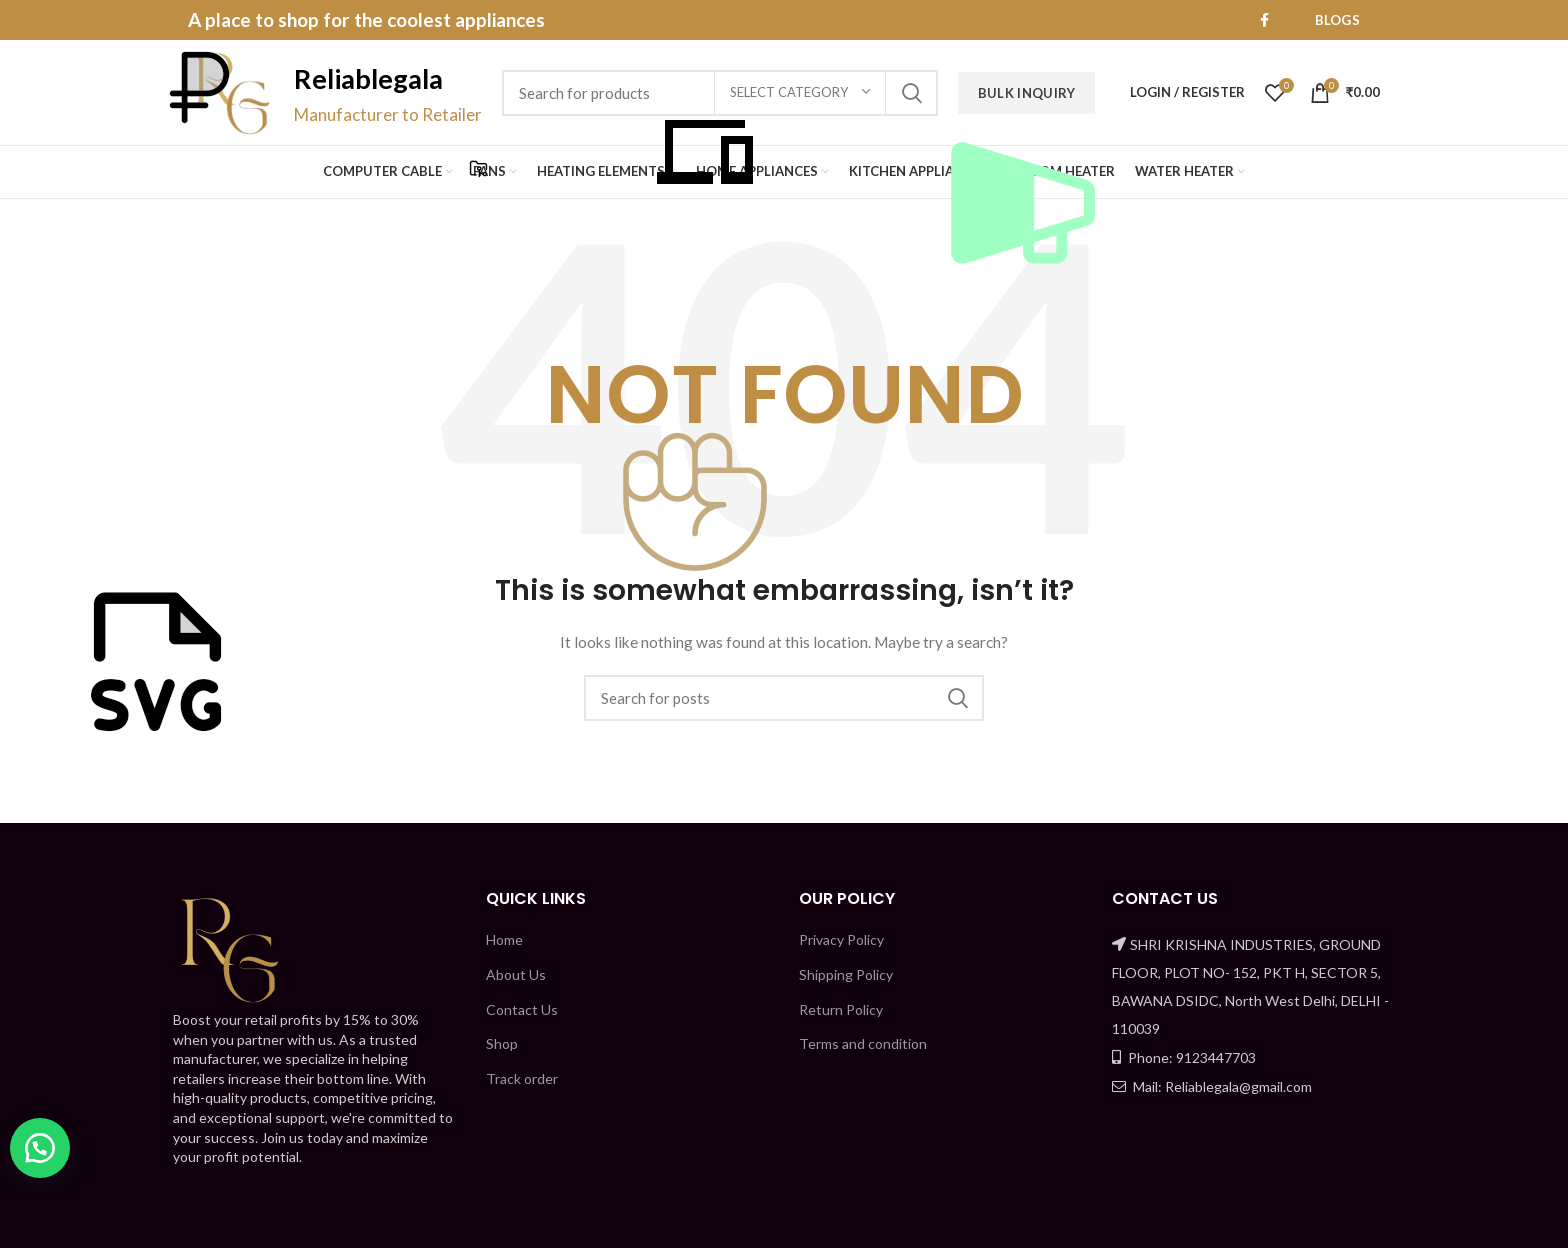 The image size is (1568, 1248). Describe the element at coordinates (199, 87) in the screenshot. I see `view price in russian rubles` at that location.